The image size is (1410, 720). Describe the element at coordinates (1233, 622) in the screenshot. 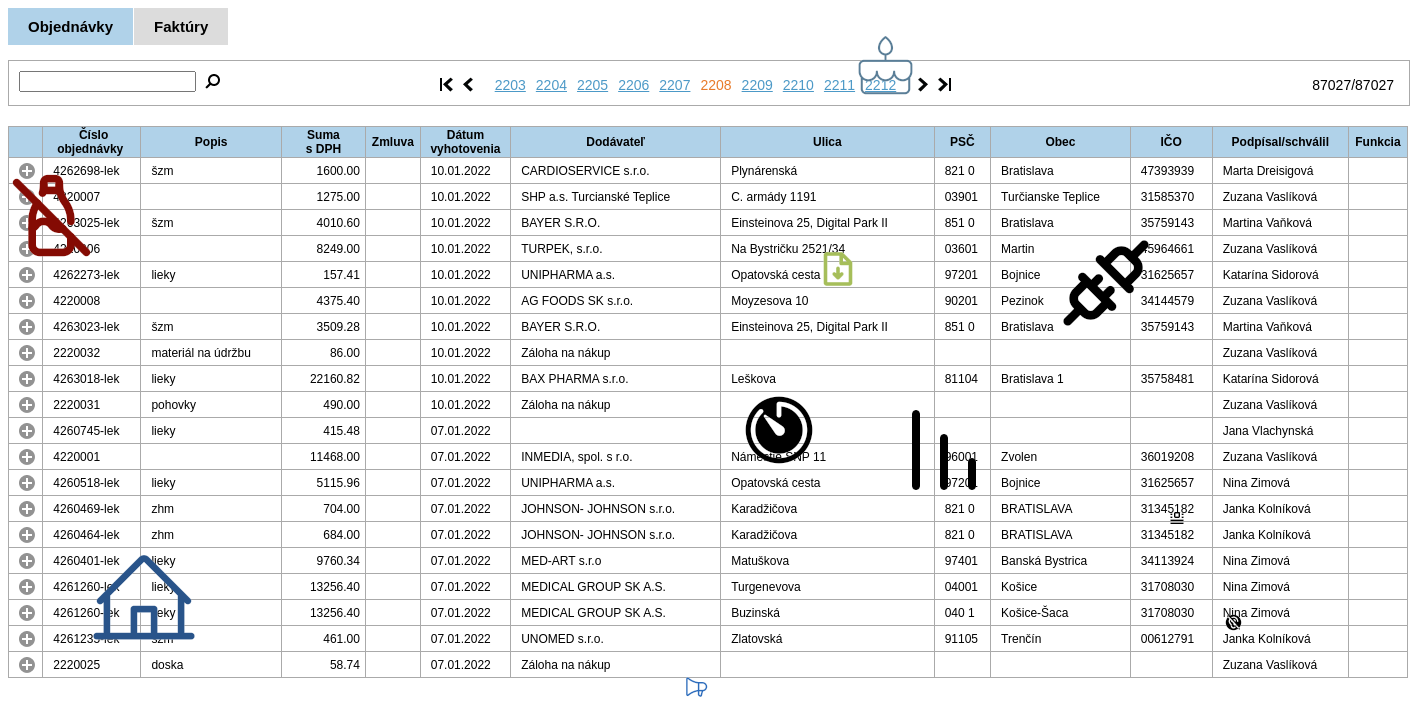

I see `mute or disable hearing assistance features` at that location.